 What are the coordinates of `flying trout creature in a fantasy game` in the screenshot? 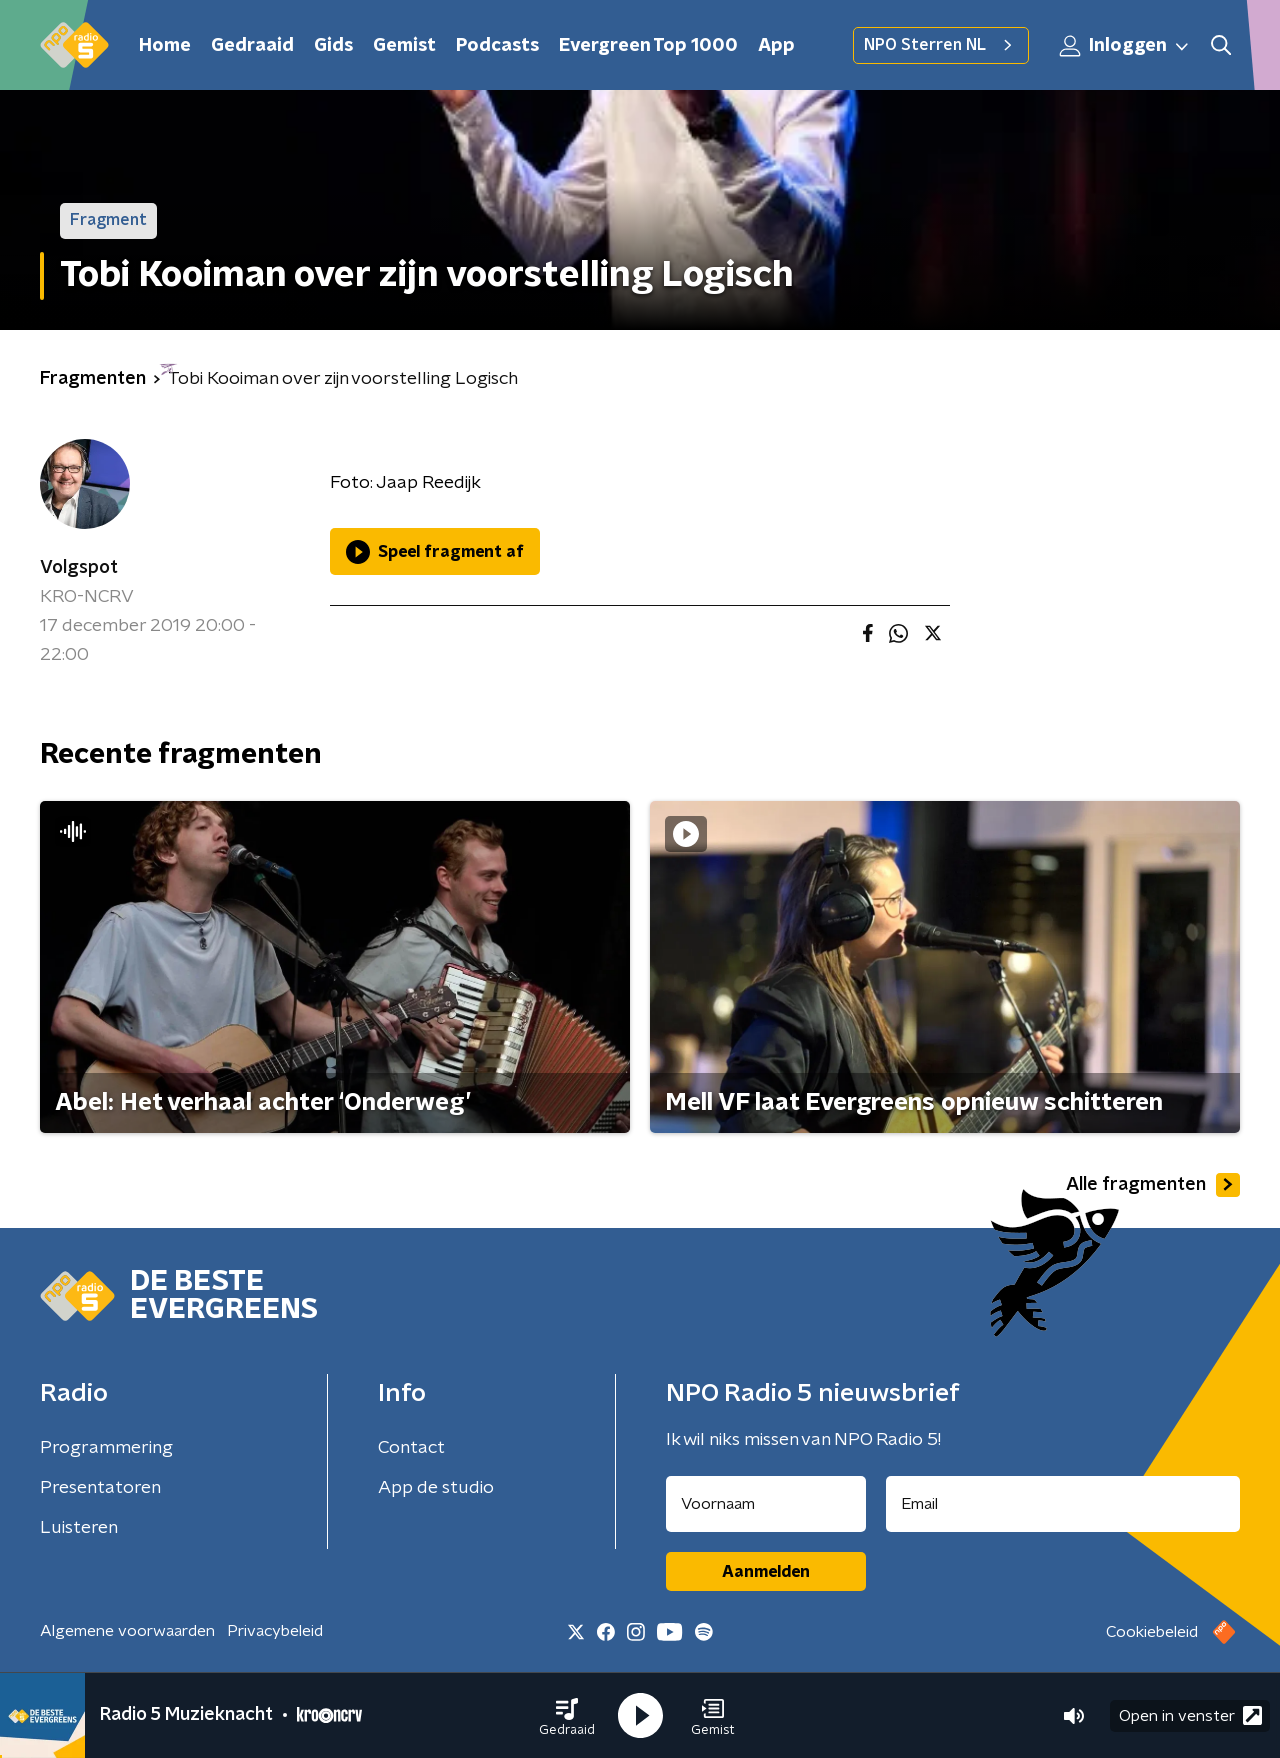 It's located at (1055, 1263).